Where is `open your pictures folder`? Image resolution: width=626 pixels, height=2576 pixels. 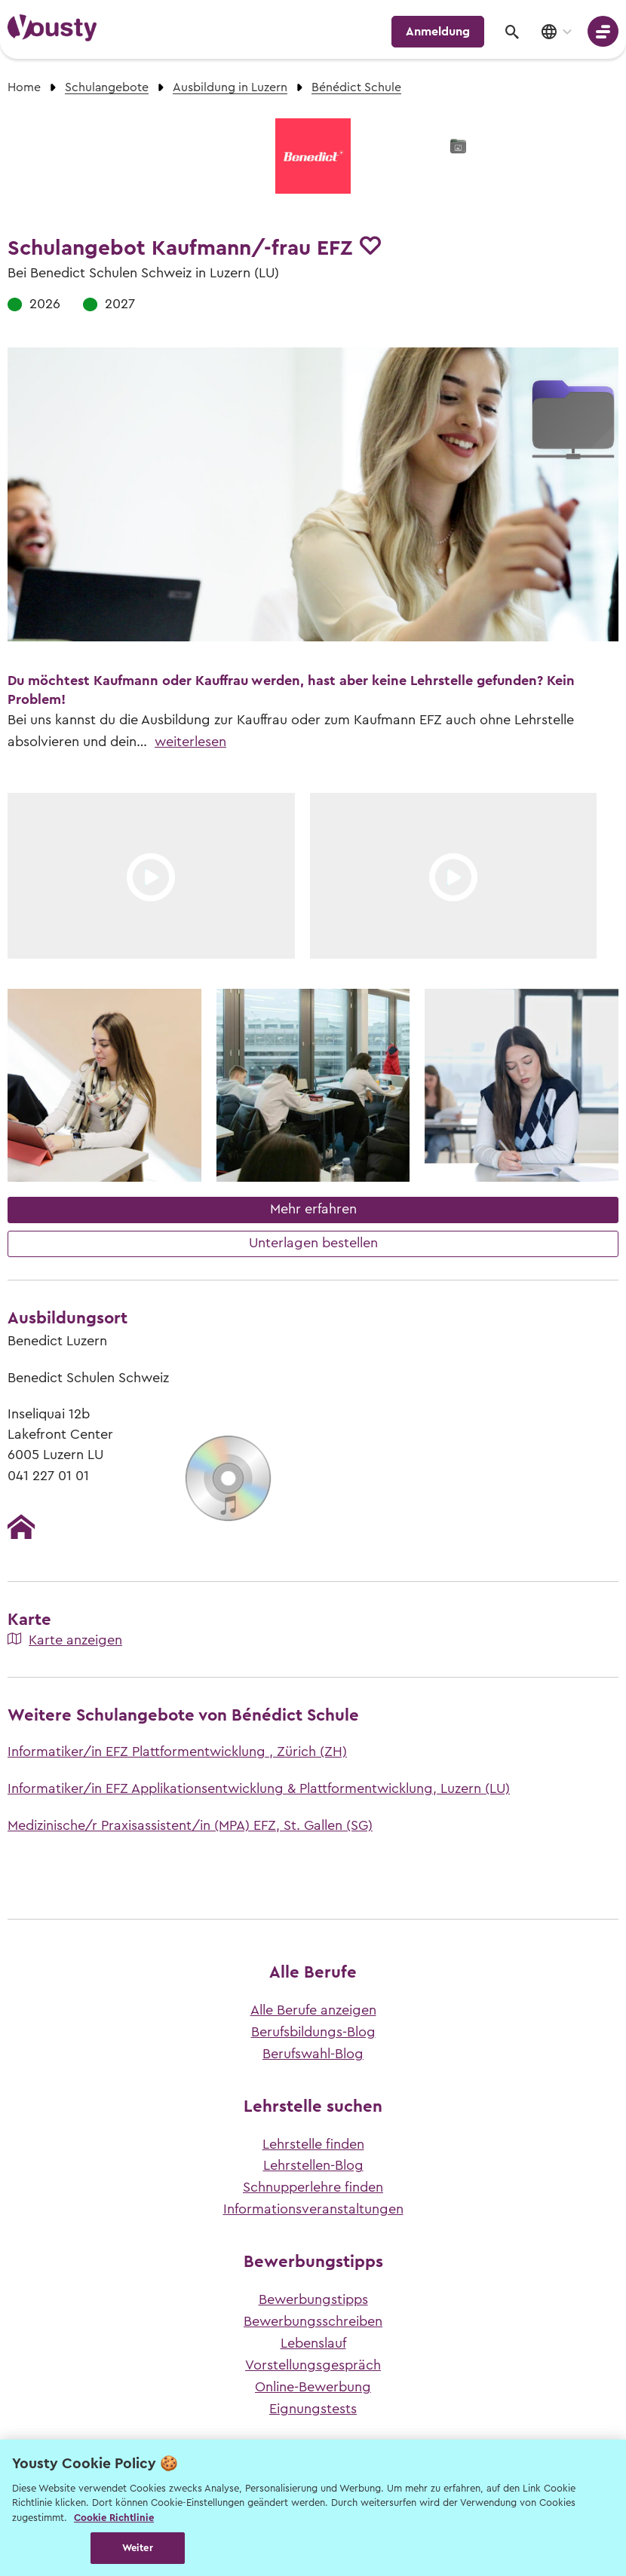 open your pictures folder is located at coordinates (458, 145).